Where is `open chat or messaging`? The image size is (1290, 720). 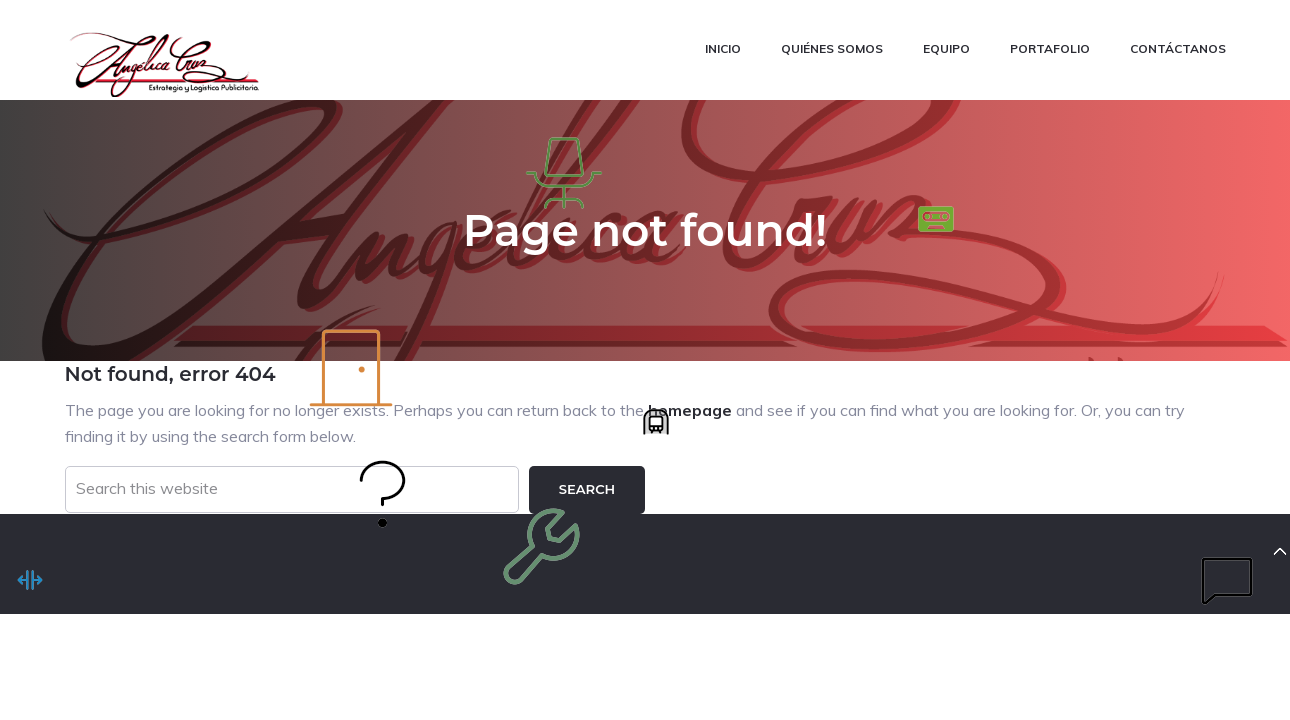
open chat or messaging is located at coordinates (1227, 577).